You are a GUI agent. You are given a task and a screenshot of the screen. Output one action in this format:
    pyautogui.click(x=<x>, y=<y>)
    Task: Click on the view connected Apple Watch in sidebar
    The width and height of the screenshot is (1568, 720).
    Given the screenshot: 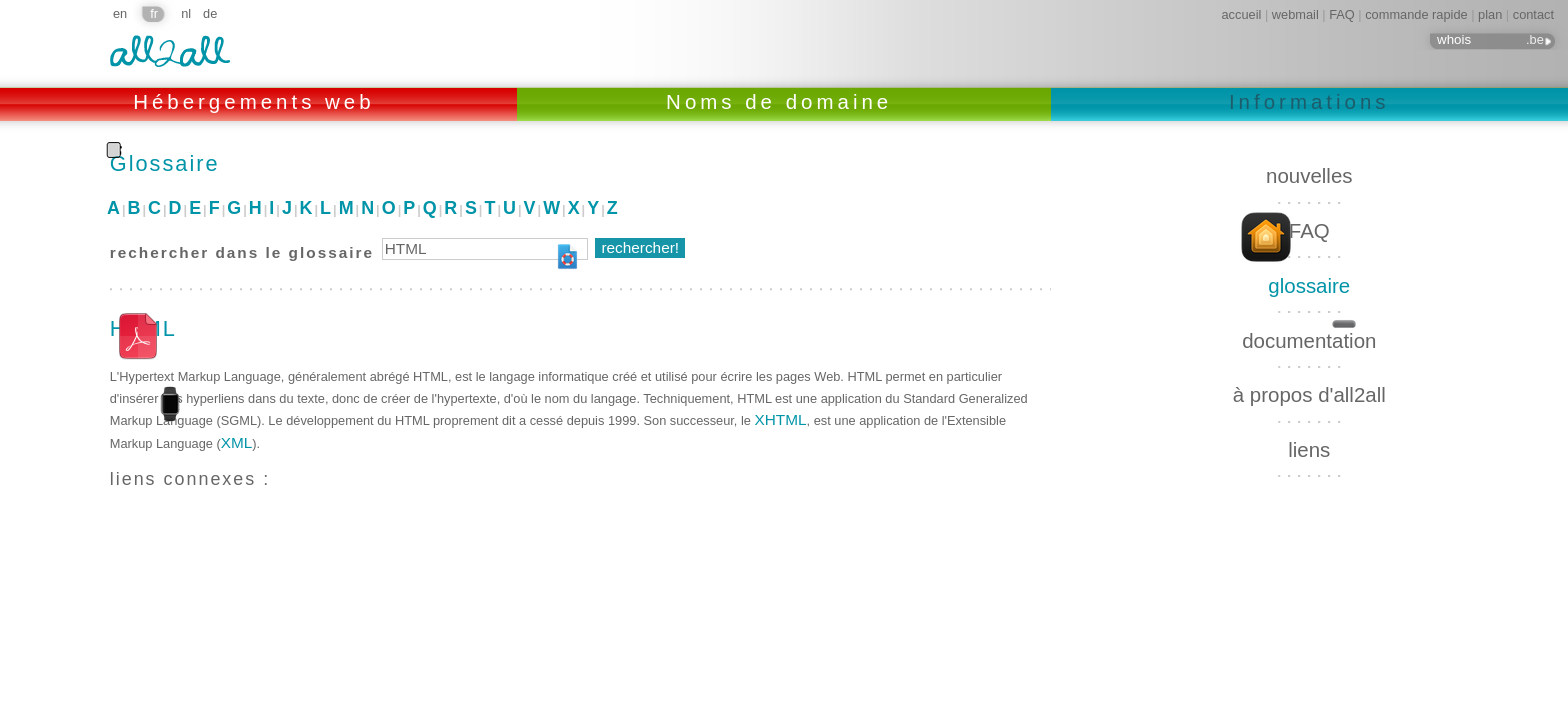 What is the action you would take?
    pyautogui.click(x=114, y=150)
    